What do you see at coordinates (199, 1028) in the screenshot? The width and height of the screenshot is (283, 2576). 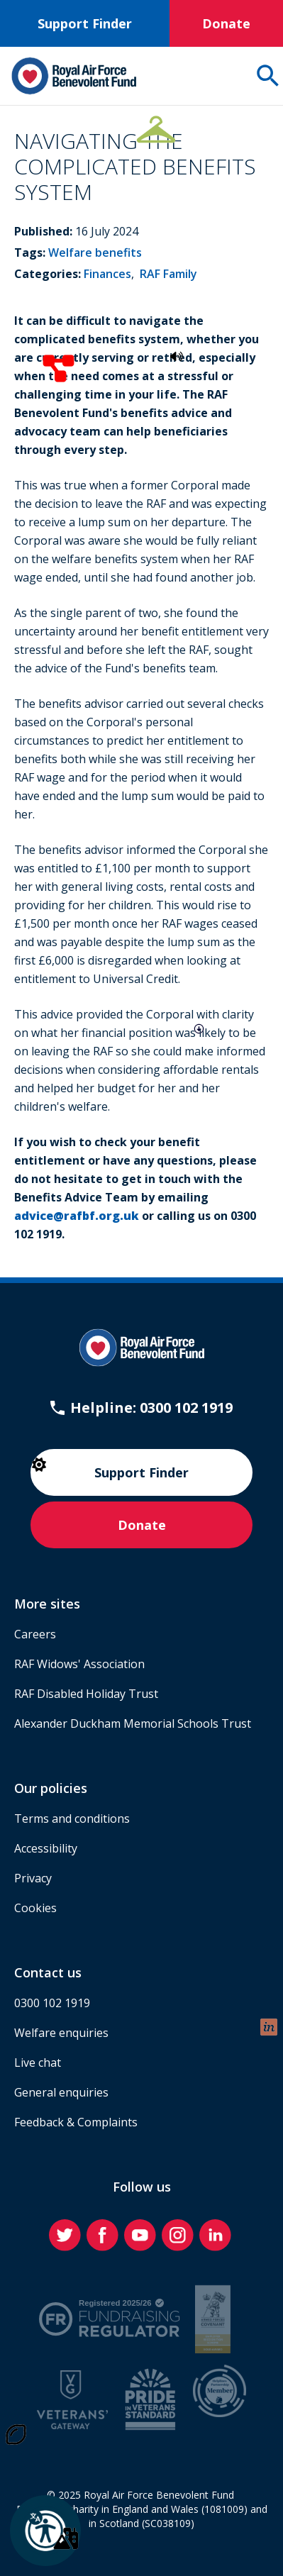 I see `download a file or content` at bounding box center [199, 1028].